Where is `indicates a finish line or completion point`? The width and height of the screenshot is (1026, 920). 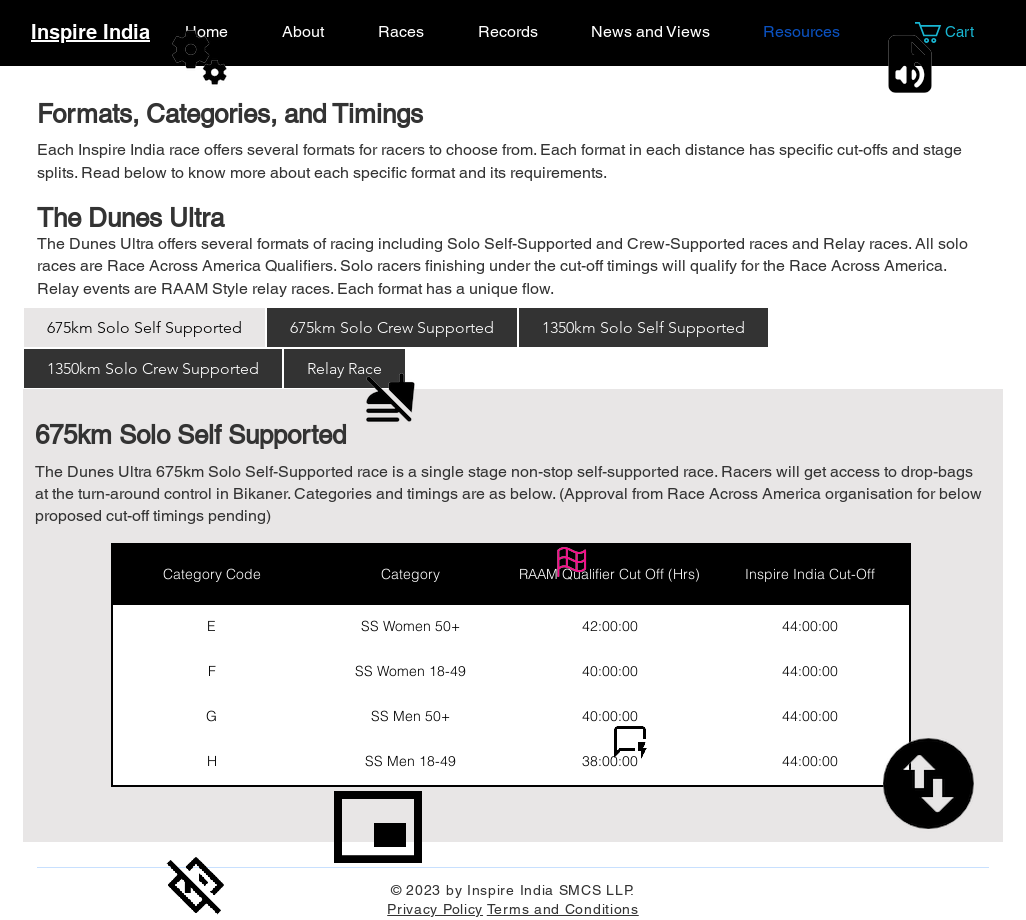 indicates a finish line or completion point is located at coordinates (570, 561).